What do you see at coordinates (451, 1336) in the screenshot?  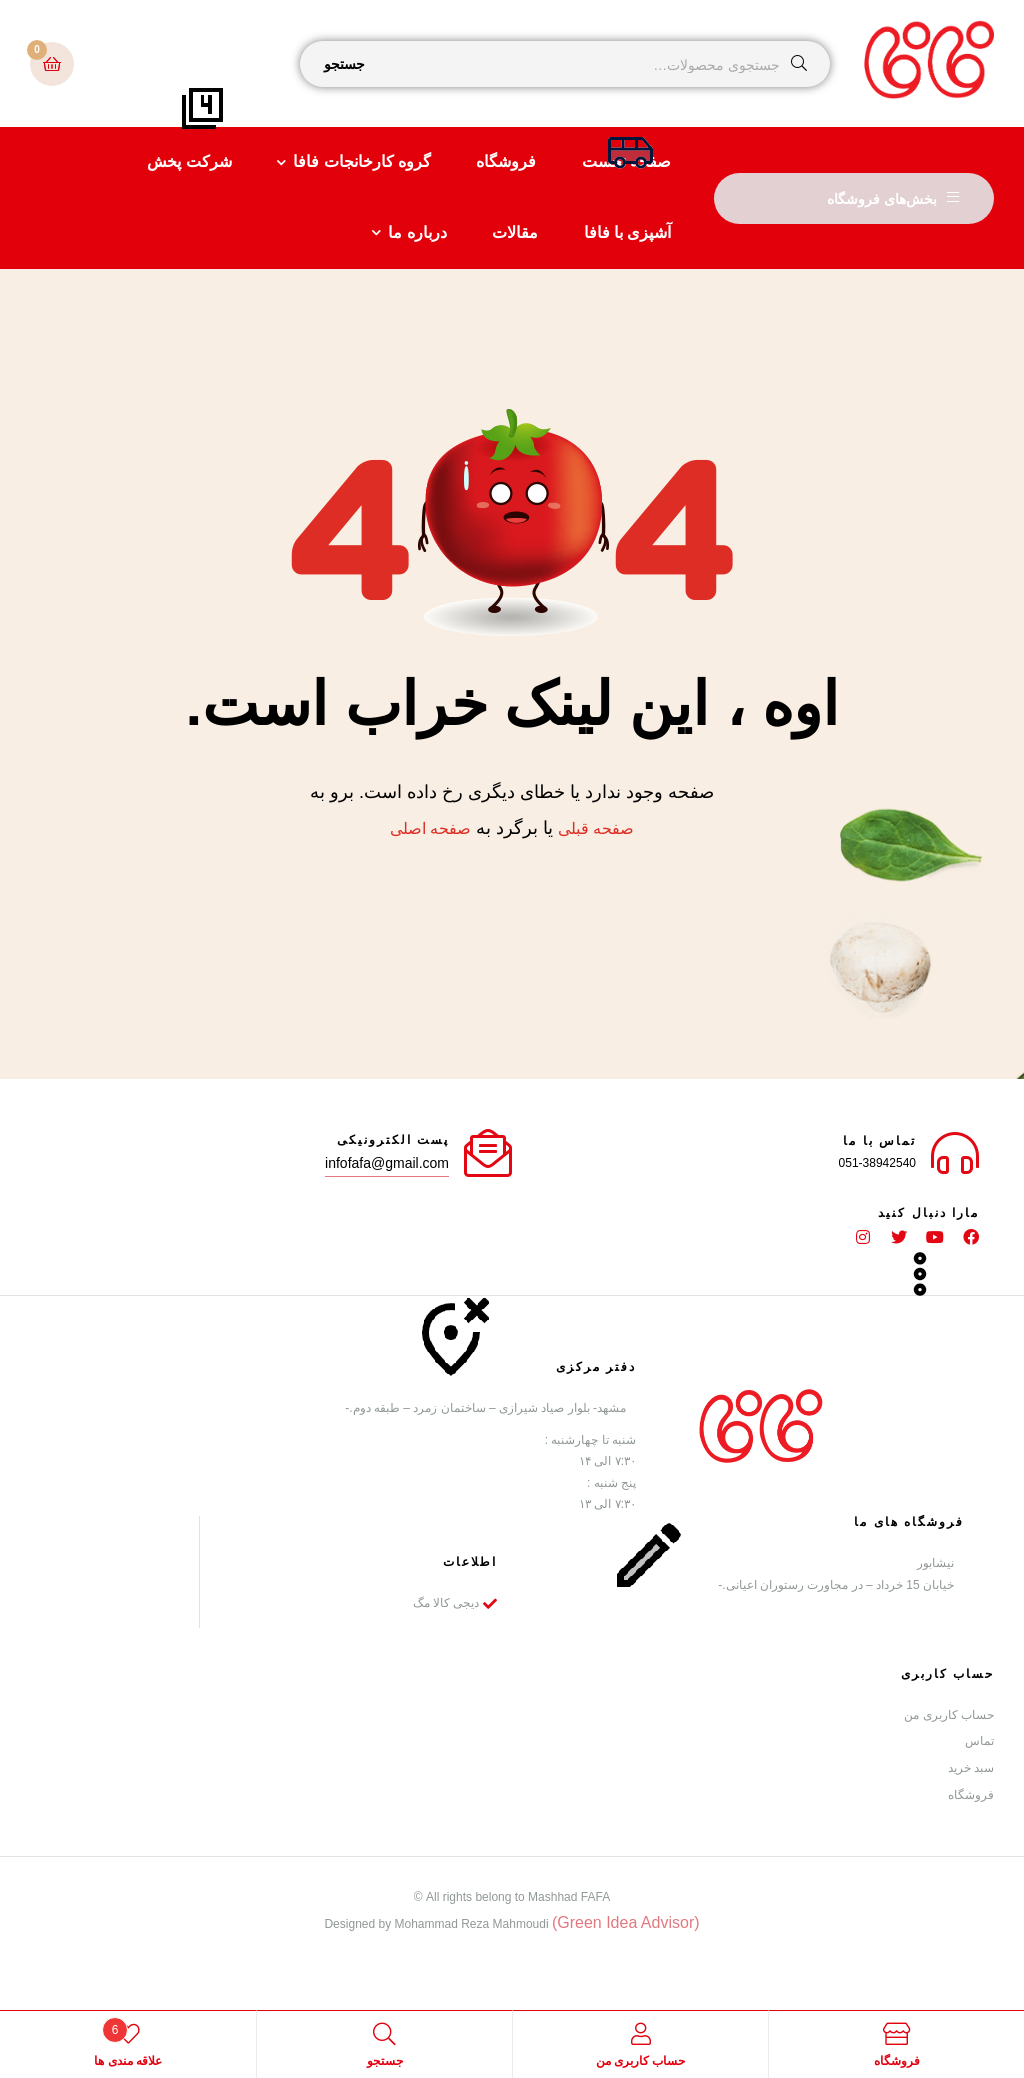 I see `remove a saved location` at bounding box center [451, 1336].